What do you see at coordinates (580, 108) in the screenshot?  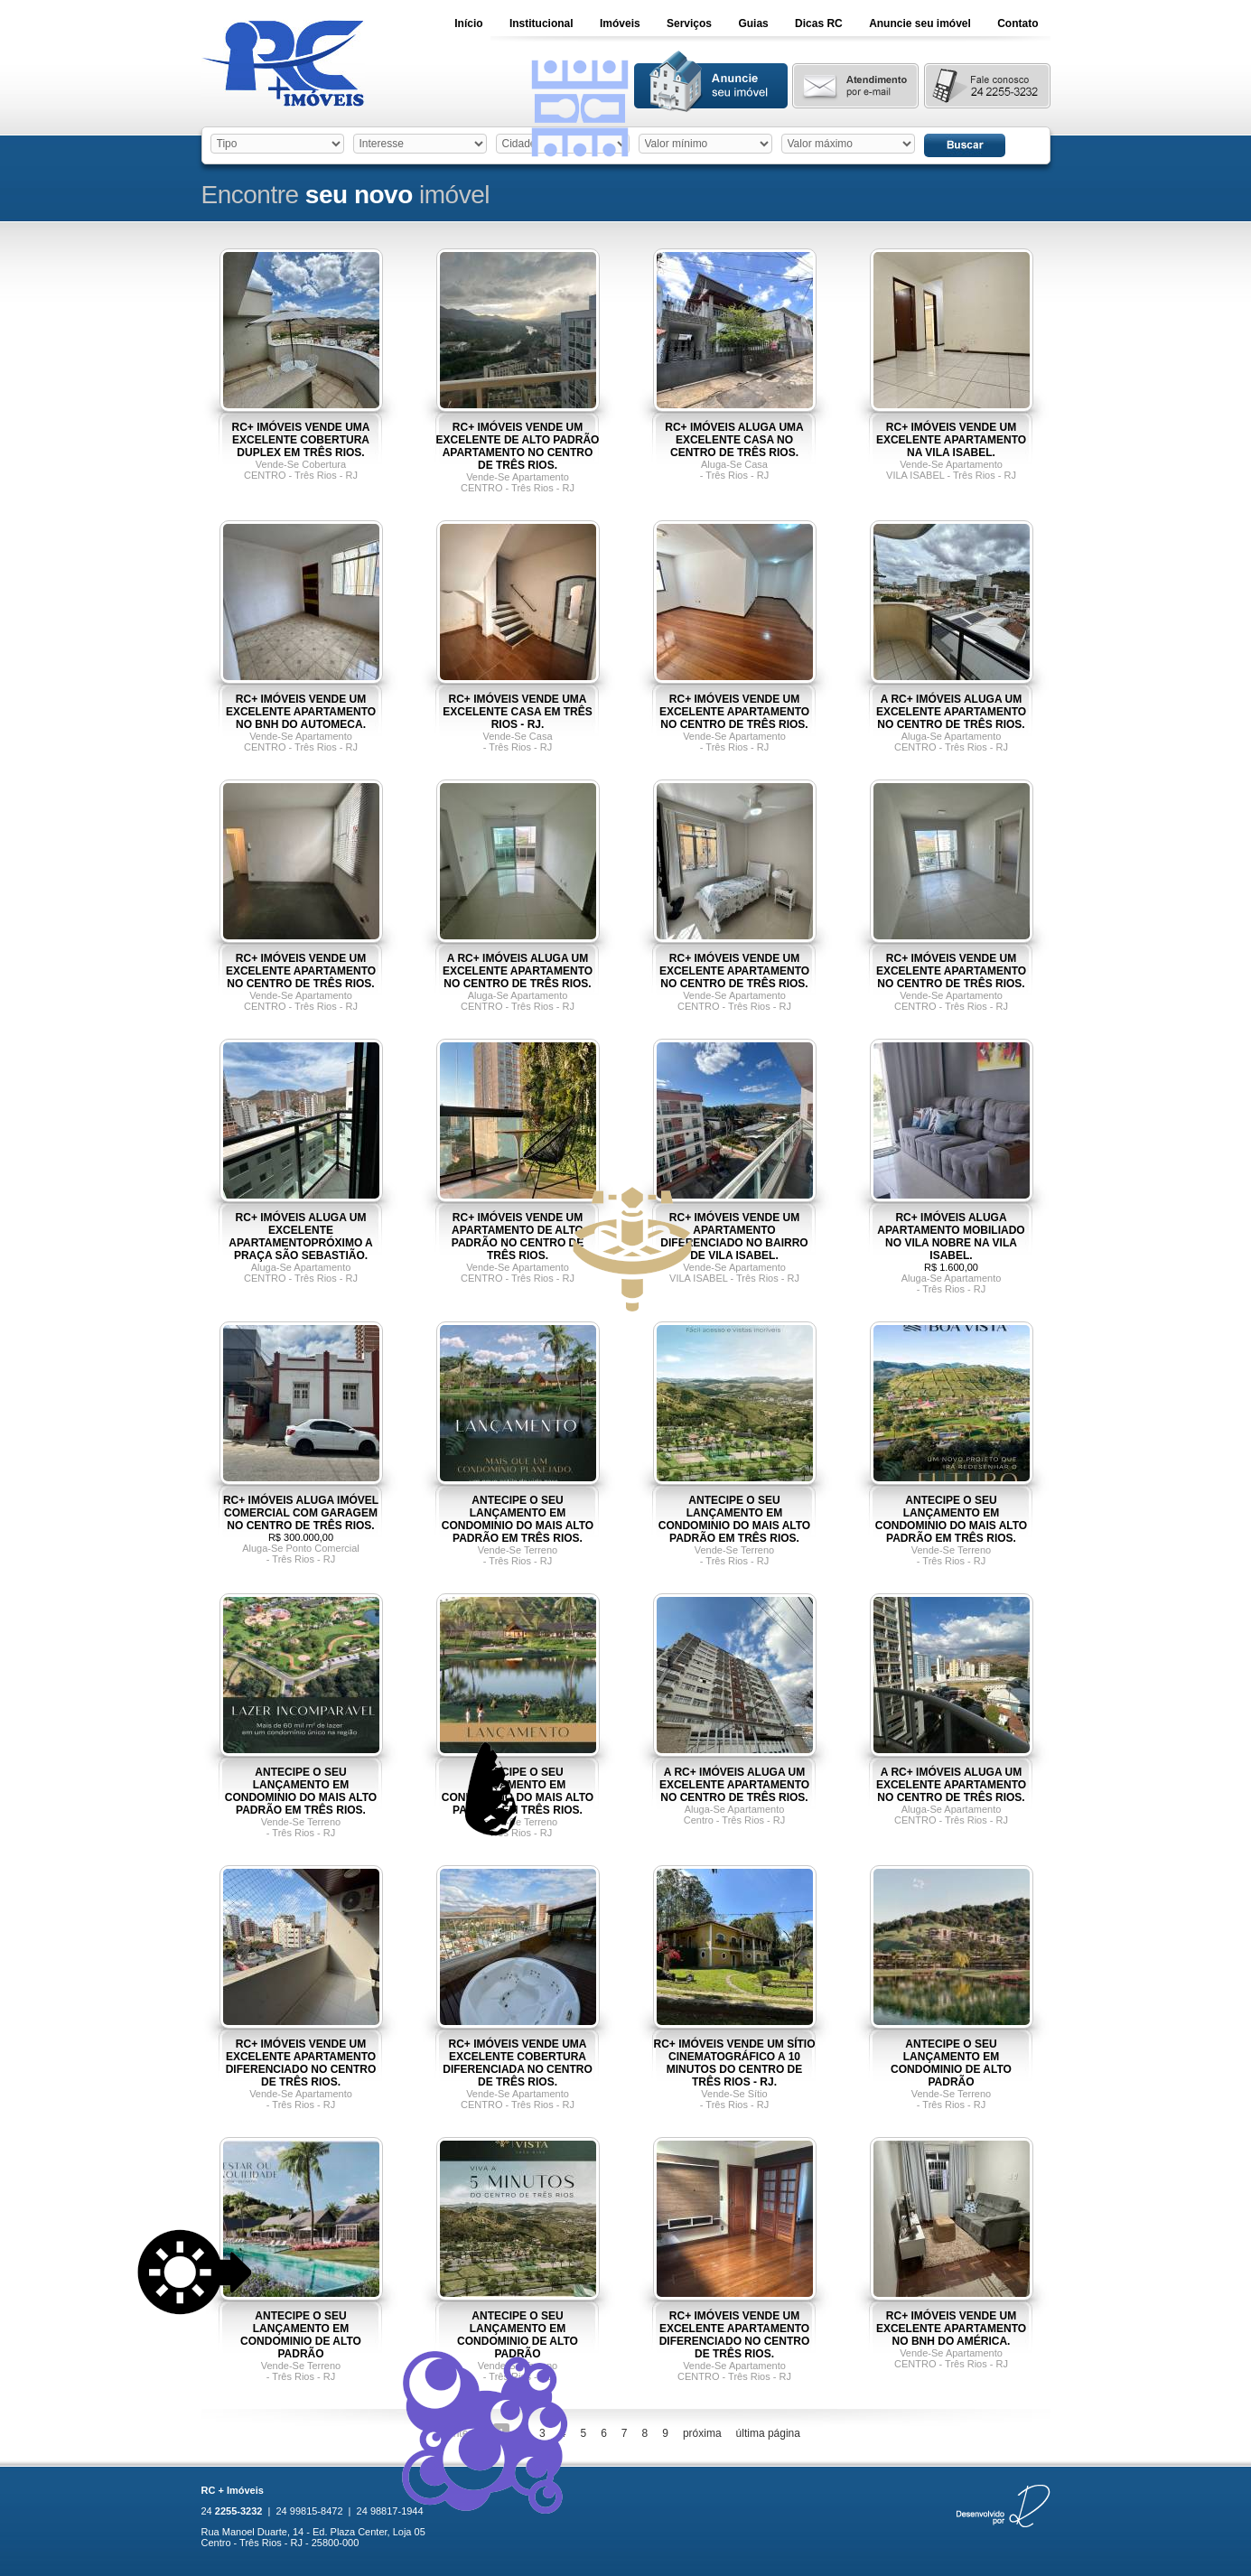 I see `access game inventory or storage grid` at bounding box center [580, 108].